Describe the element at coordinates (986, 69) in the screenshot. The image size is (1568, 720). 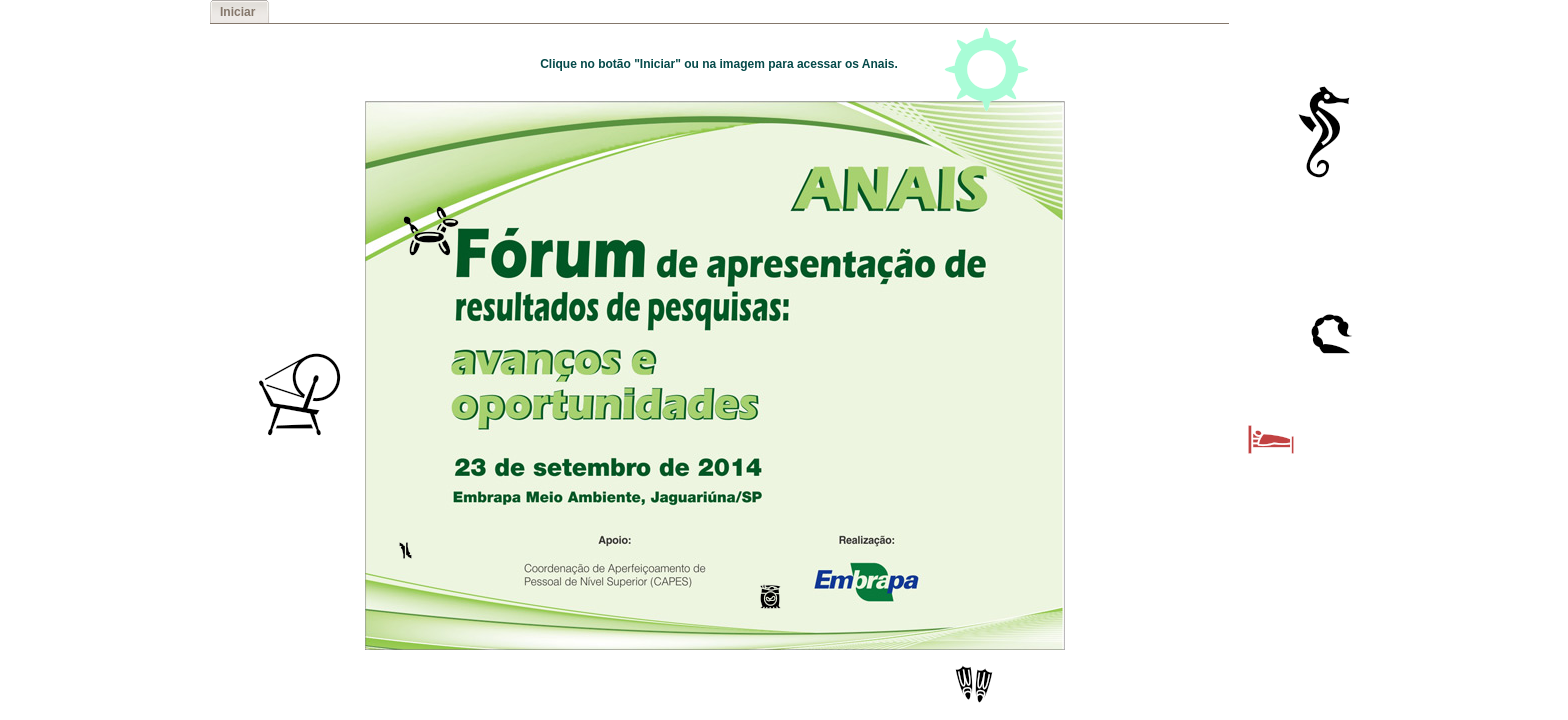
I see `spikeball game or sports activity` at that location.